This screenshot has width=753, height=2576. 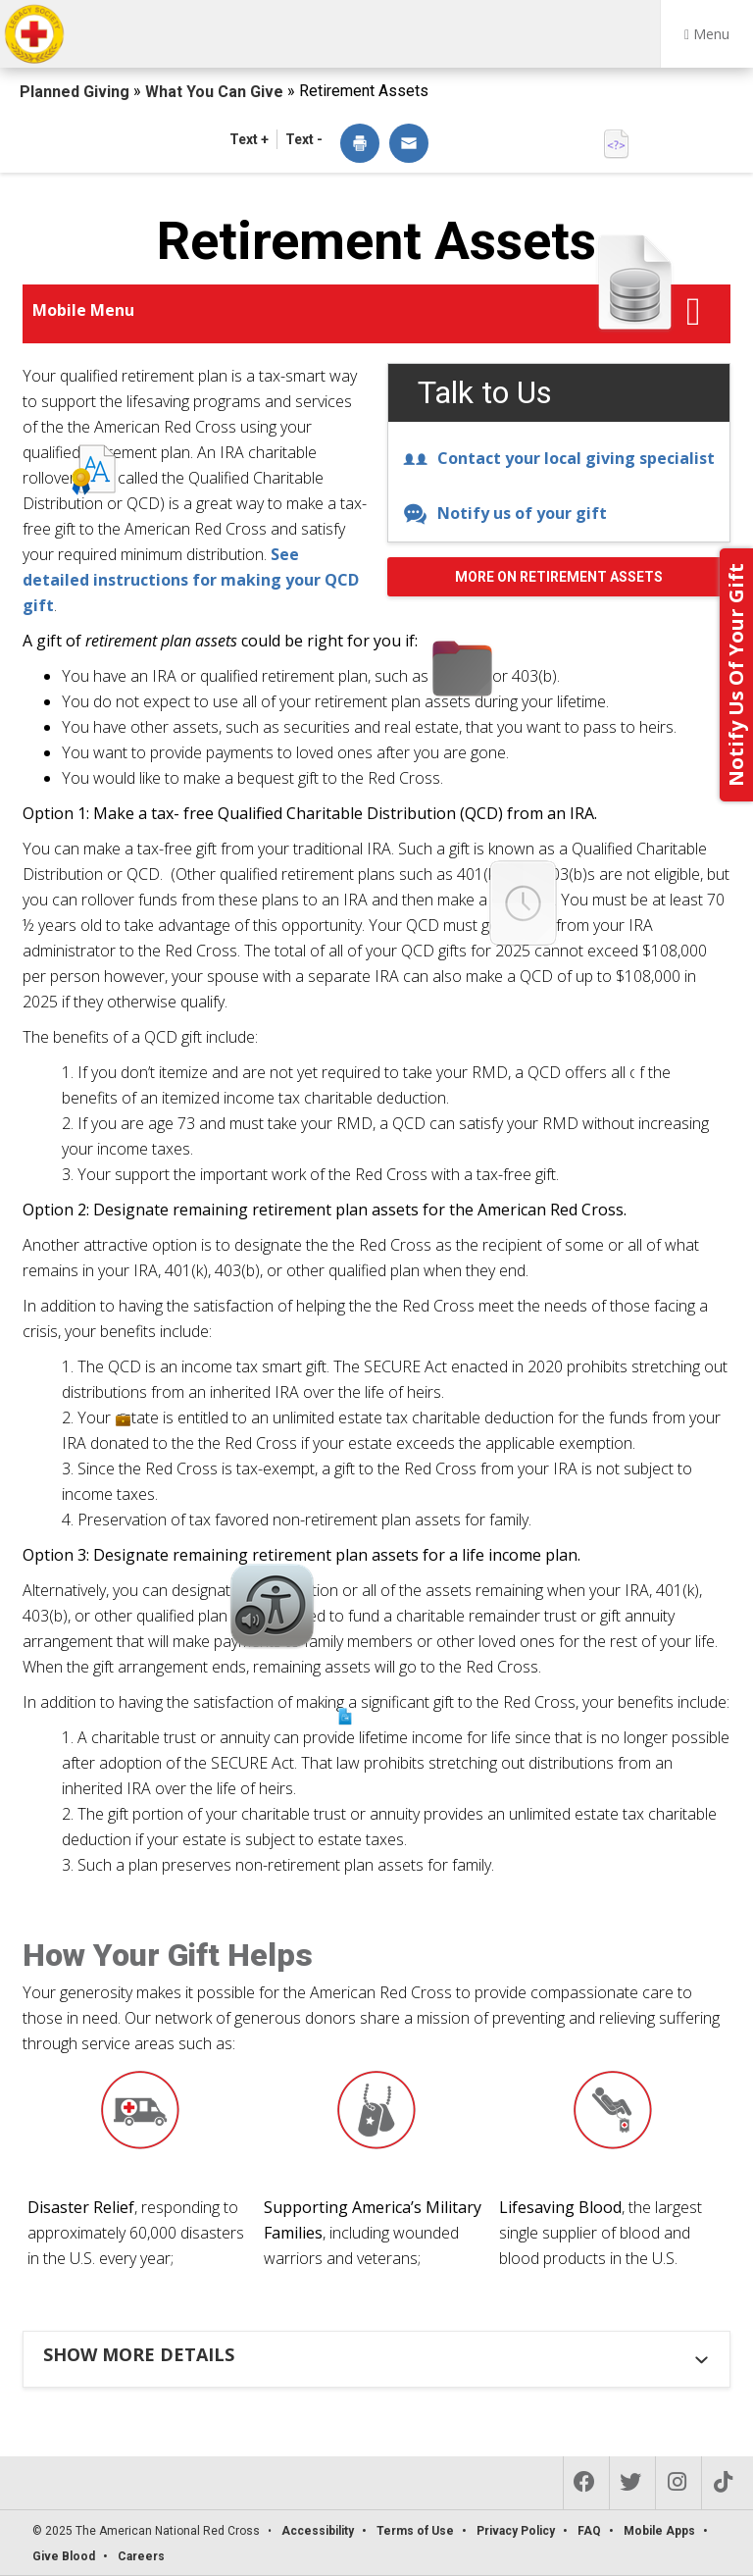 What do you see at coordinates (634, 283) in the screenshot?
I see `open an sql database file` at bounding box center [634, 283].